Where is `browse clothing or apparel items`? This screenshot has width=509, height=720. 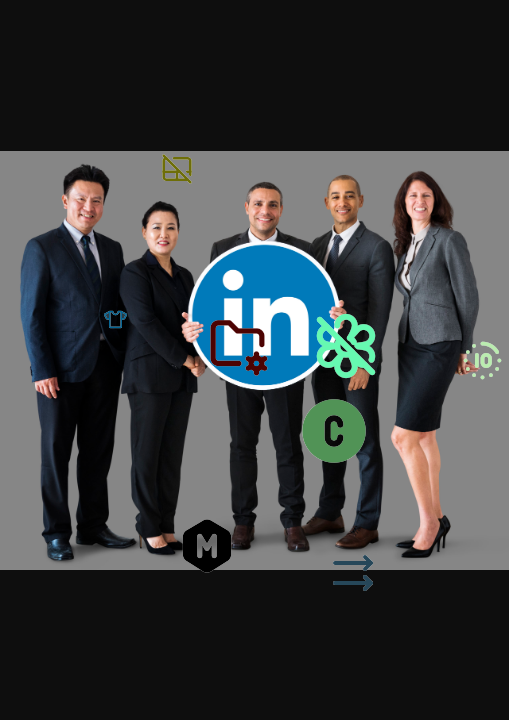 browse clothing or apparel items is located at coordinates (115, 319).